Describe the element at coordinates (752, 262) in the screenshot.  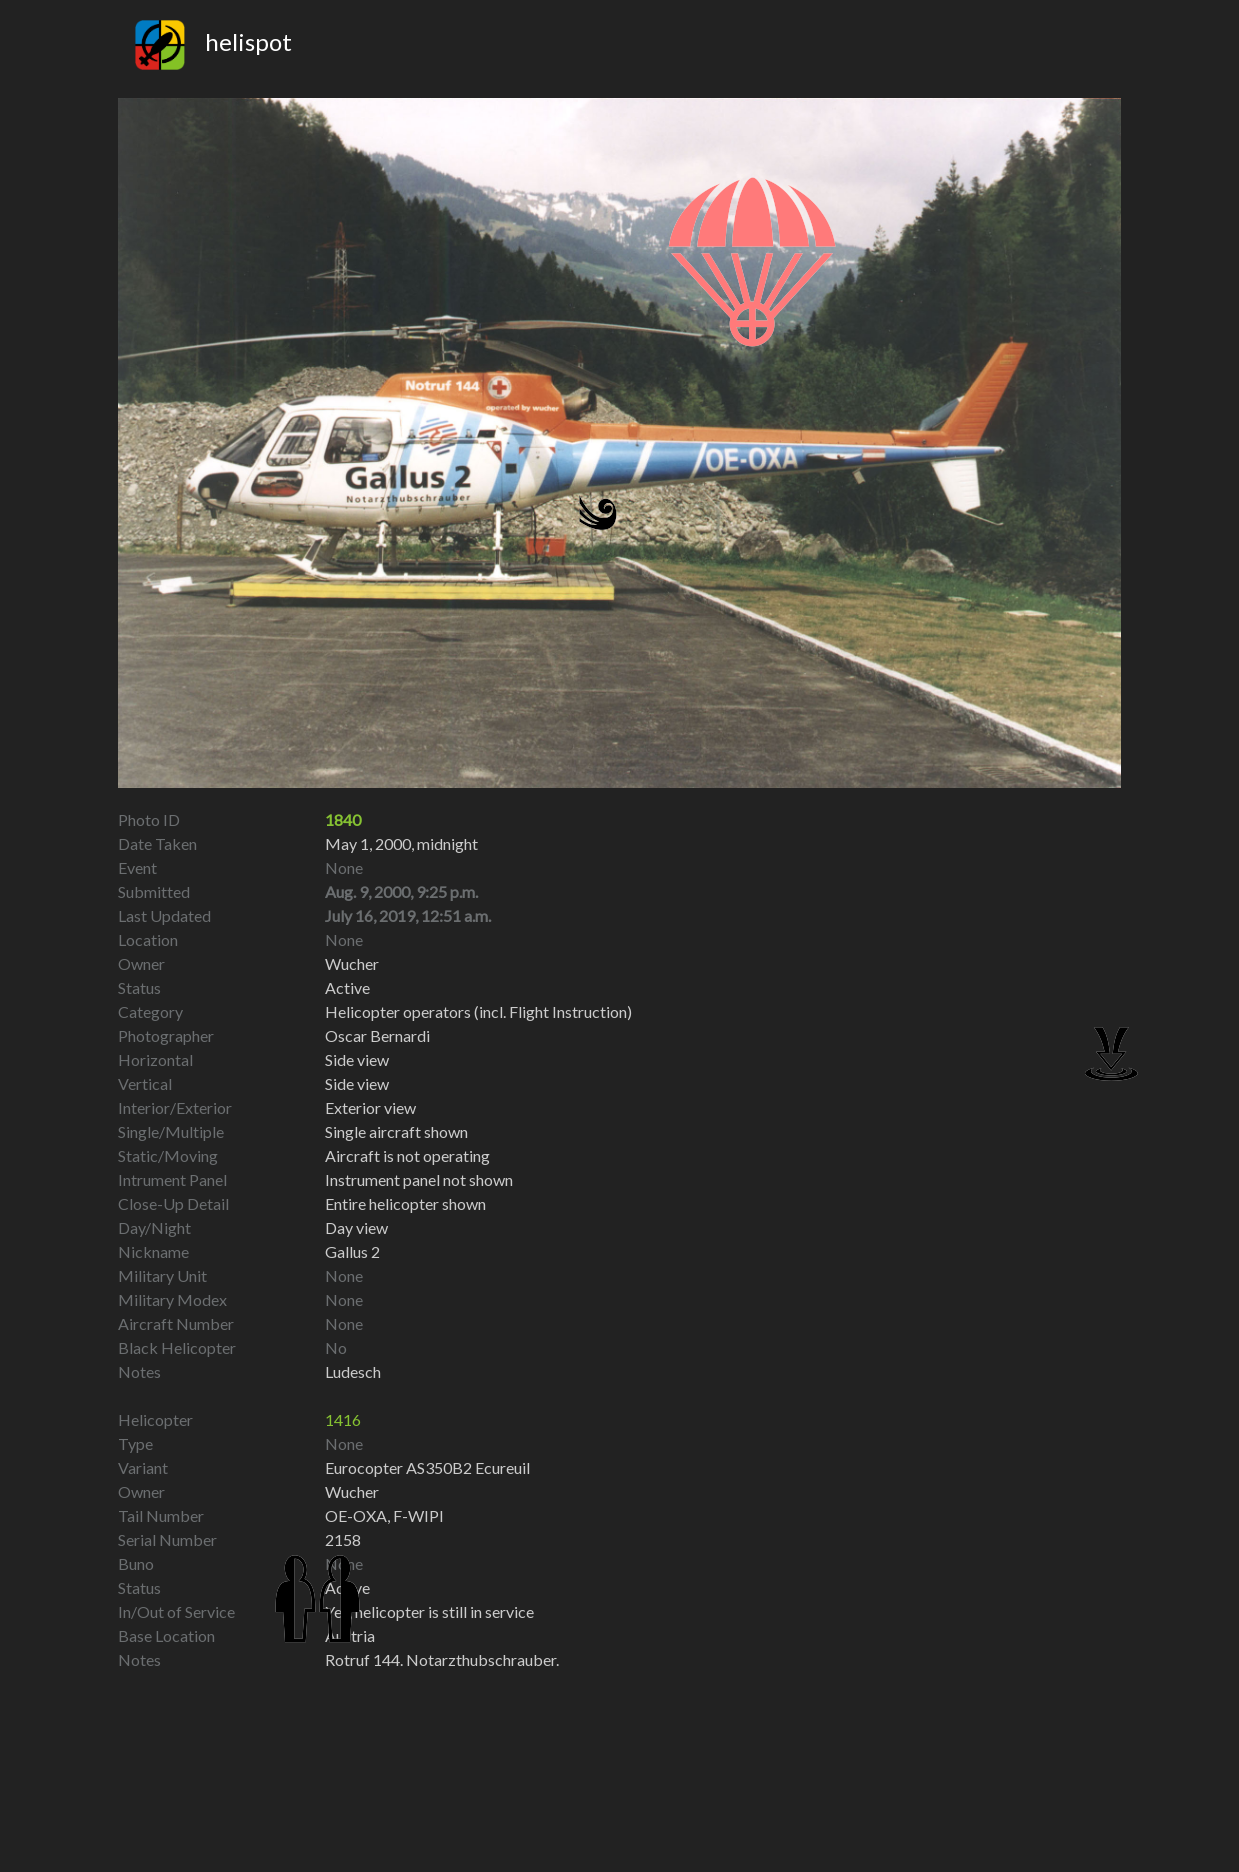
I see `airdrop or delivery incoming` at that location.